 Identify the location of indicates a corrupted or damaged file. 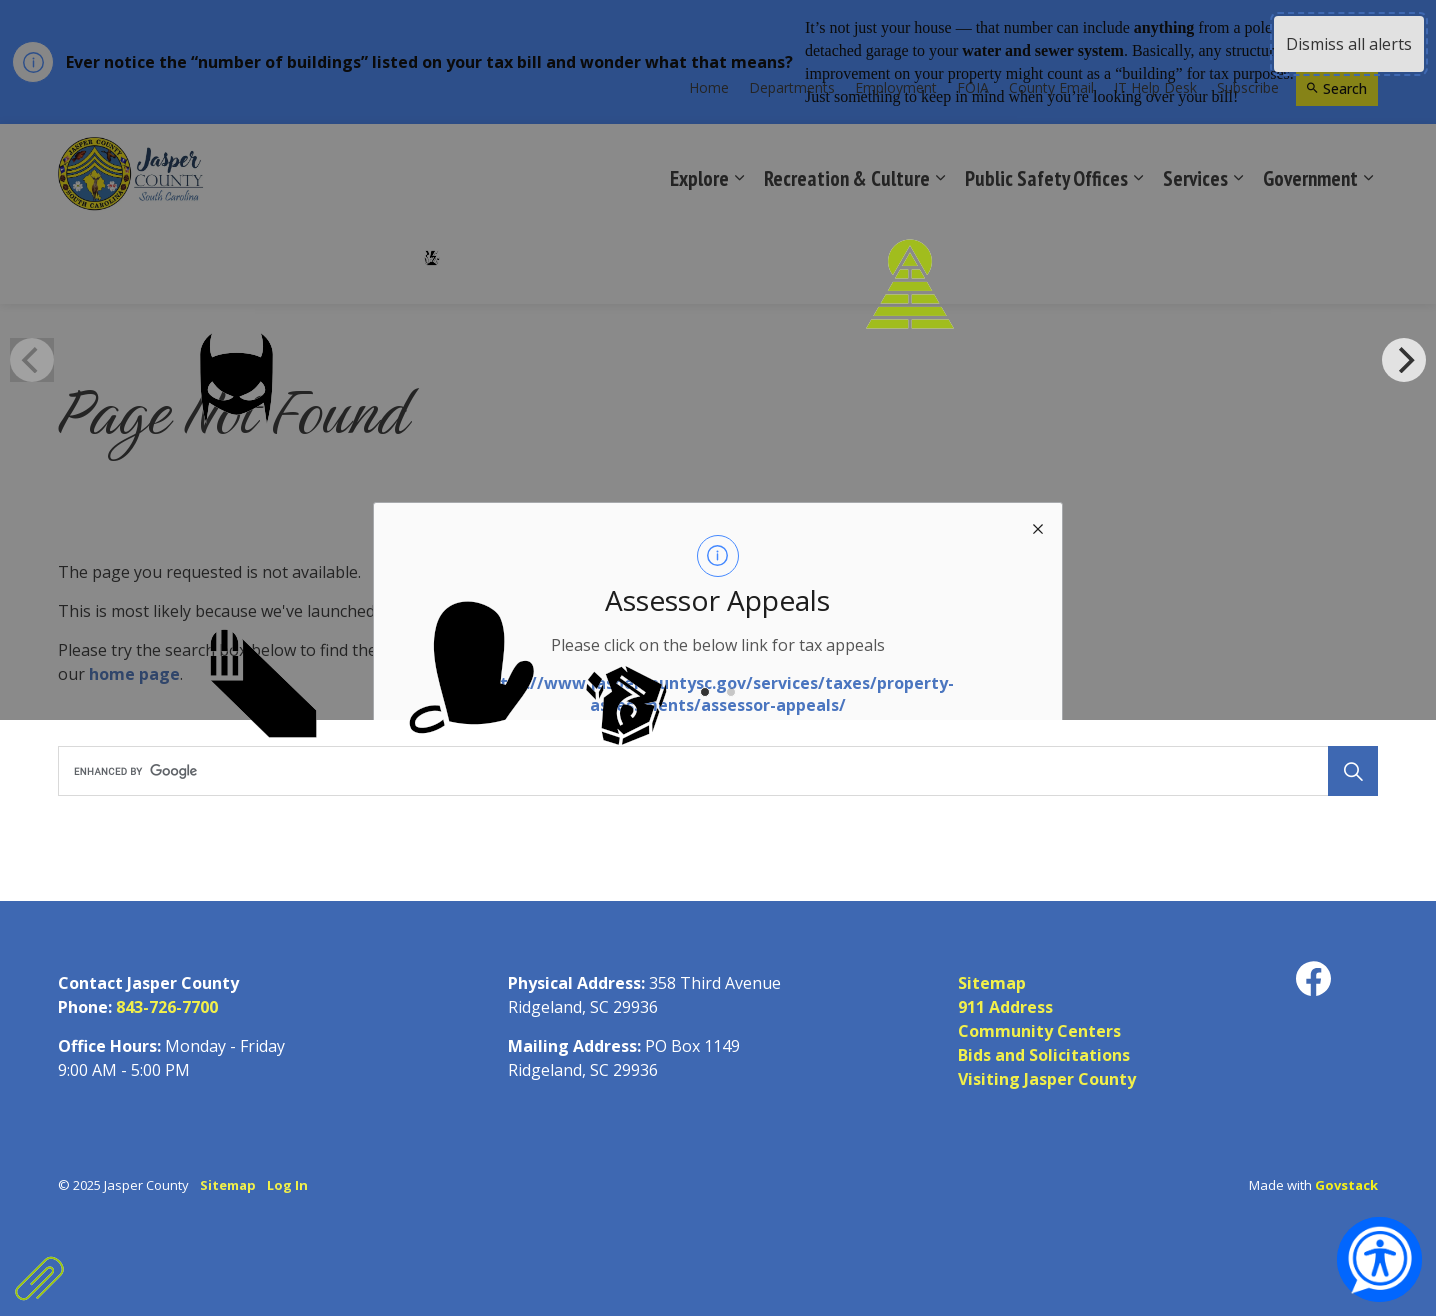
(626, 705).